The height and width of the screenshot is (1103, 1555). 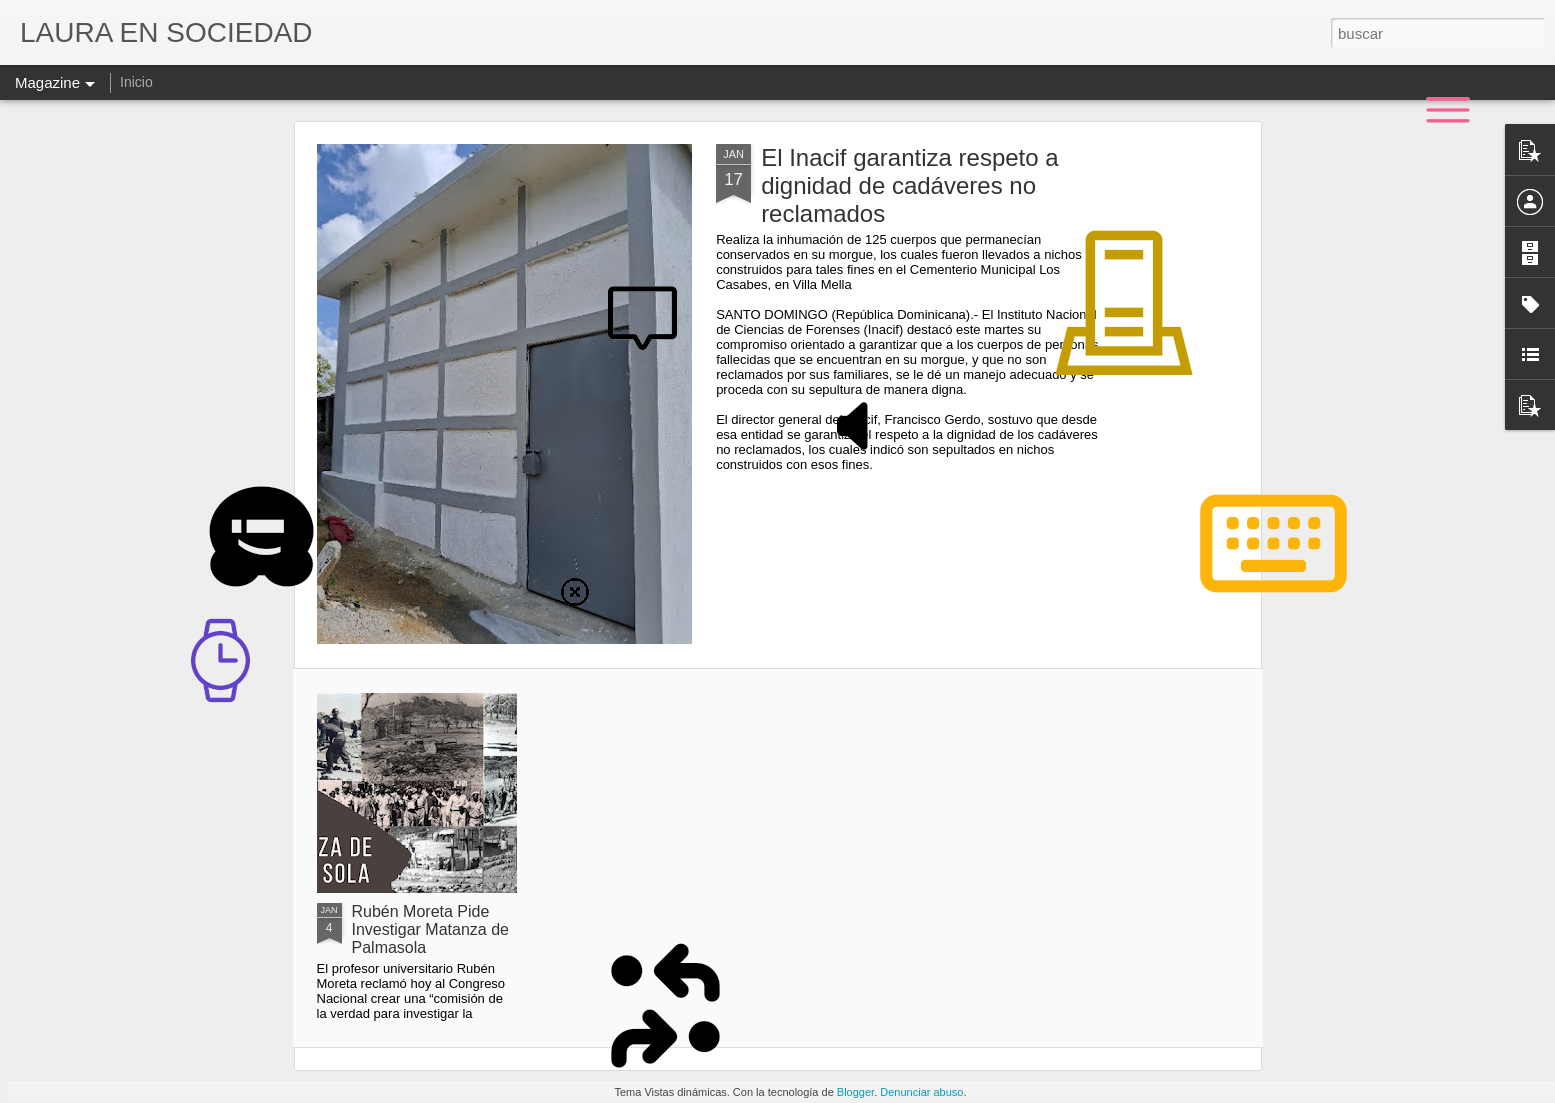 What do you see at coordinates (1273, 543) in the screenshot?
I see `open the on-screen keyboard` at bounding box center [1273, 543].